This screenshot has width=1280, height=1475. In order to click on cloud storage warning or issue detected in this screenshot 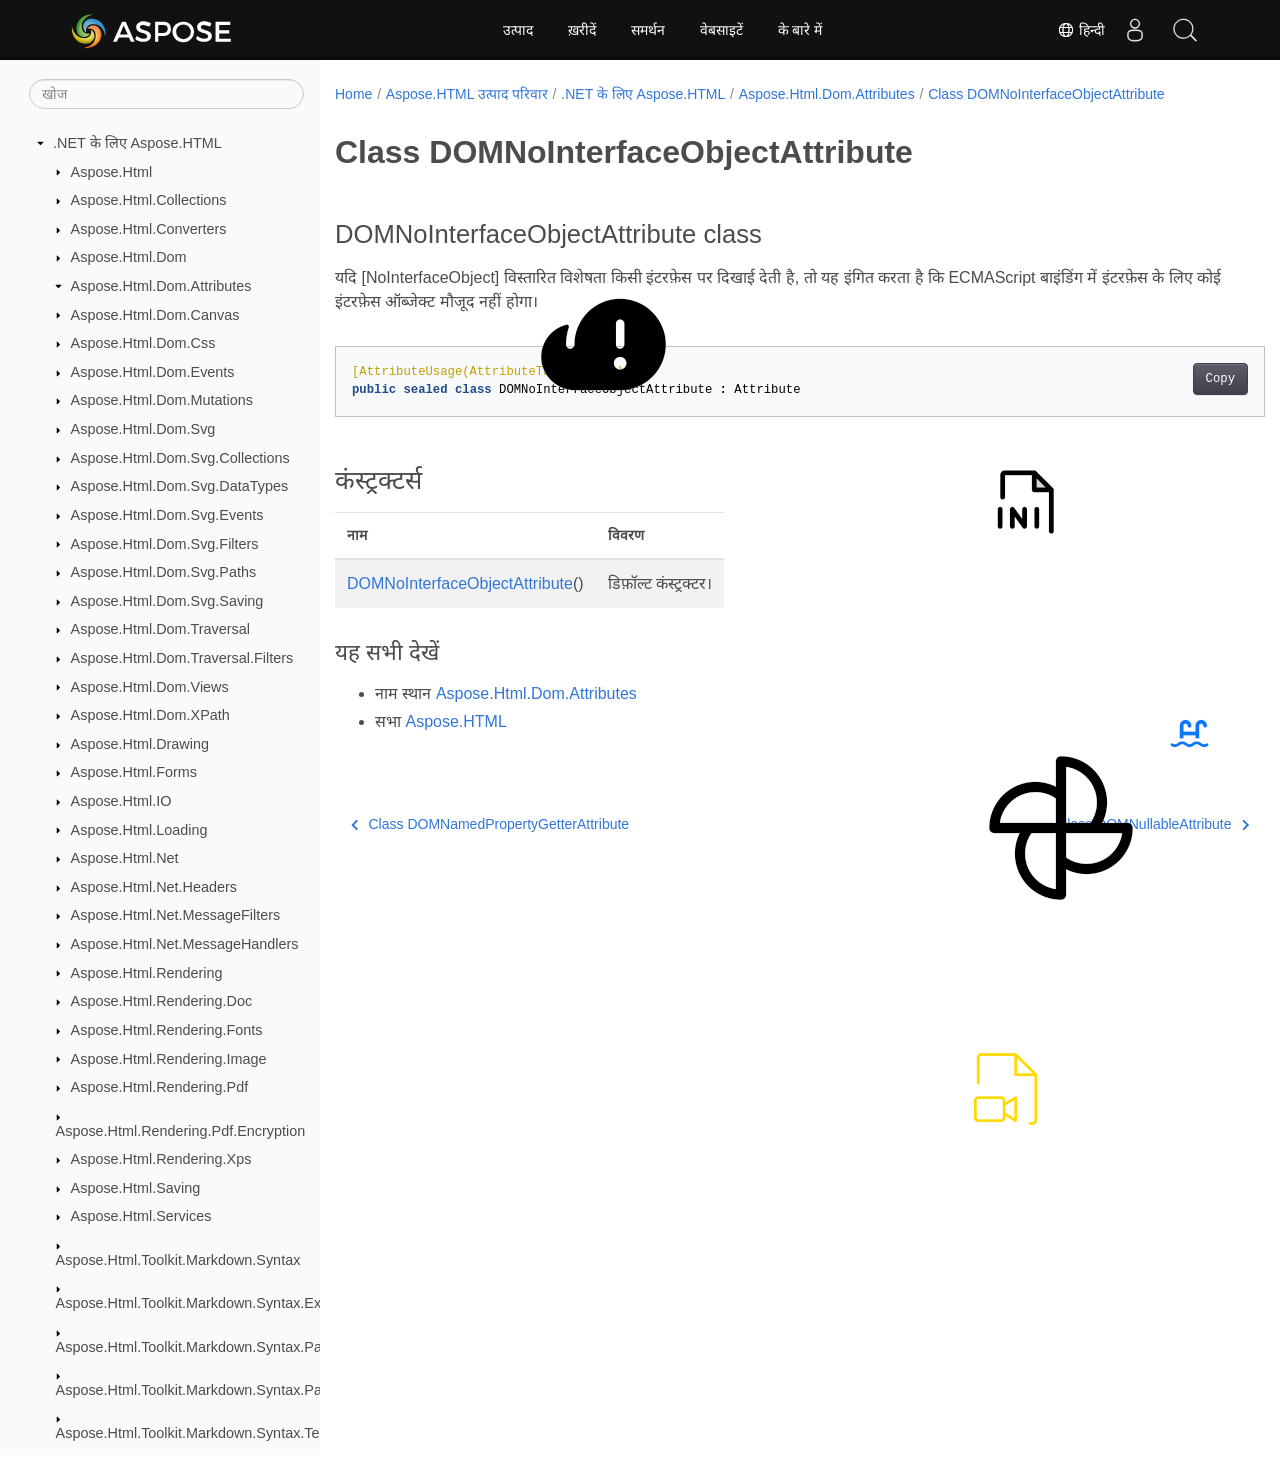, I will do `click(603, 344)`.